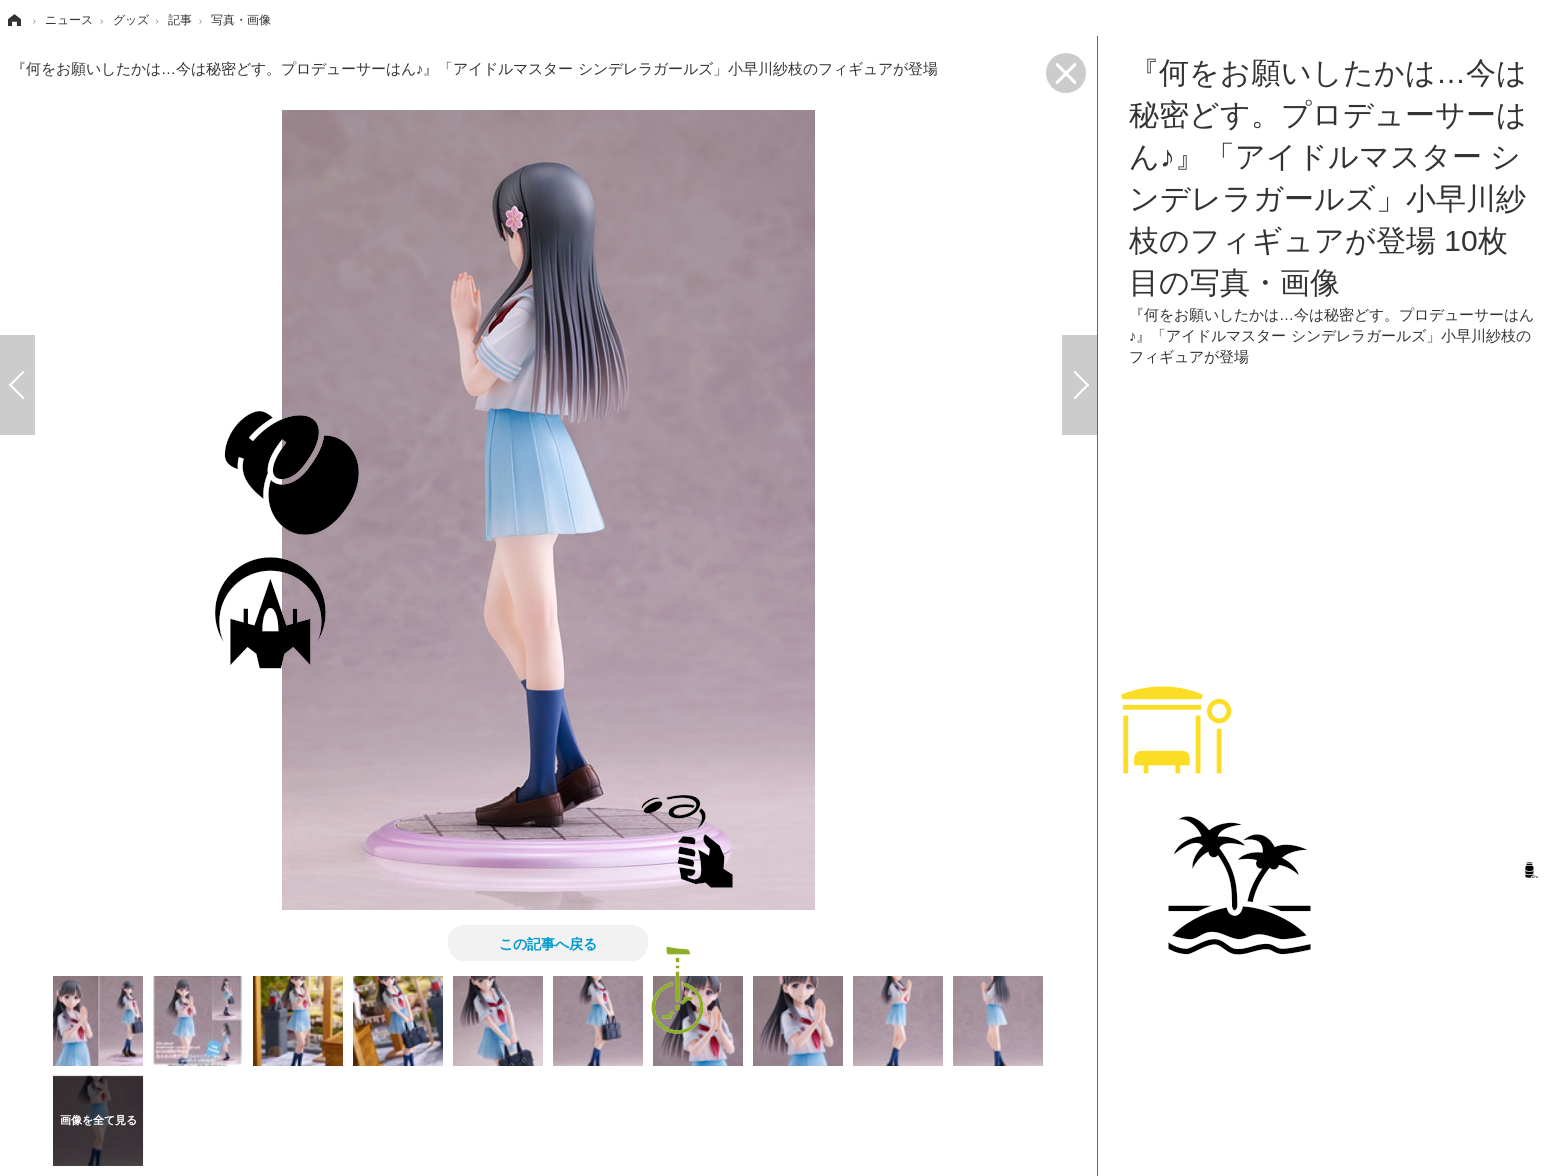 The image size is (1568, 1176). What do you see at coordinates (677, 989) in the screenshot?
I see `select unicycle or single-wheel vehicle option` at bounding box center [677, 989].